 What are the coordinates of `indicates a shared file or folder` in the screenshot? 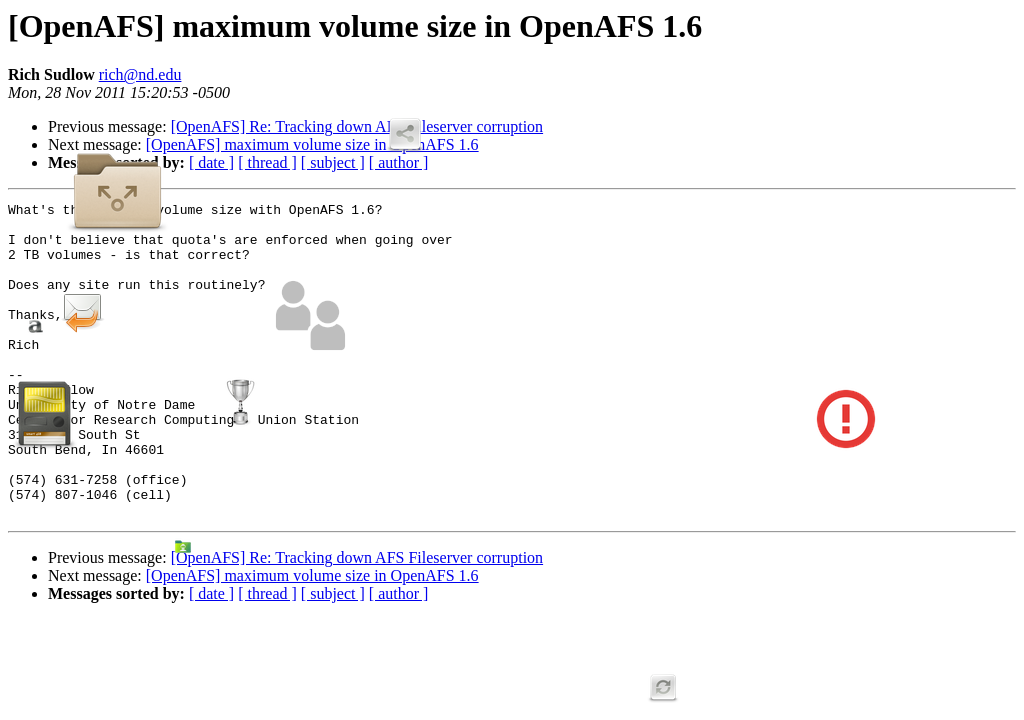 It's located at (405, 135).